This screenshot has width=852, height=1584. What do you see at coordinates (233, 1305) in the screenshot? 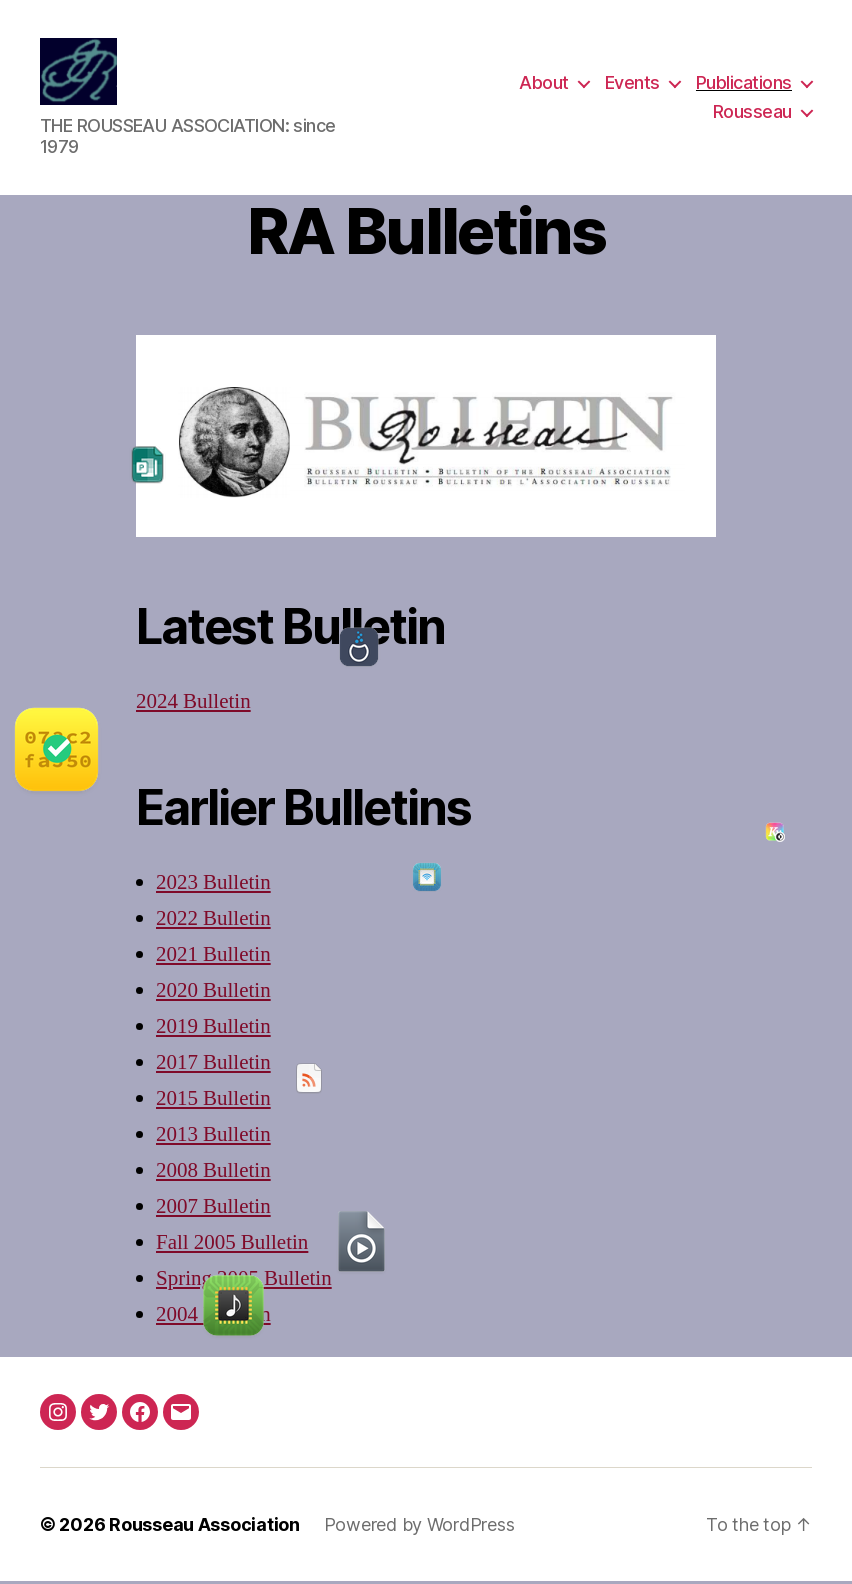
I see `audio card or sound hardware device` at bounding box center [233, 1305].